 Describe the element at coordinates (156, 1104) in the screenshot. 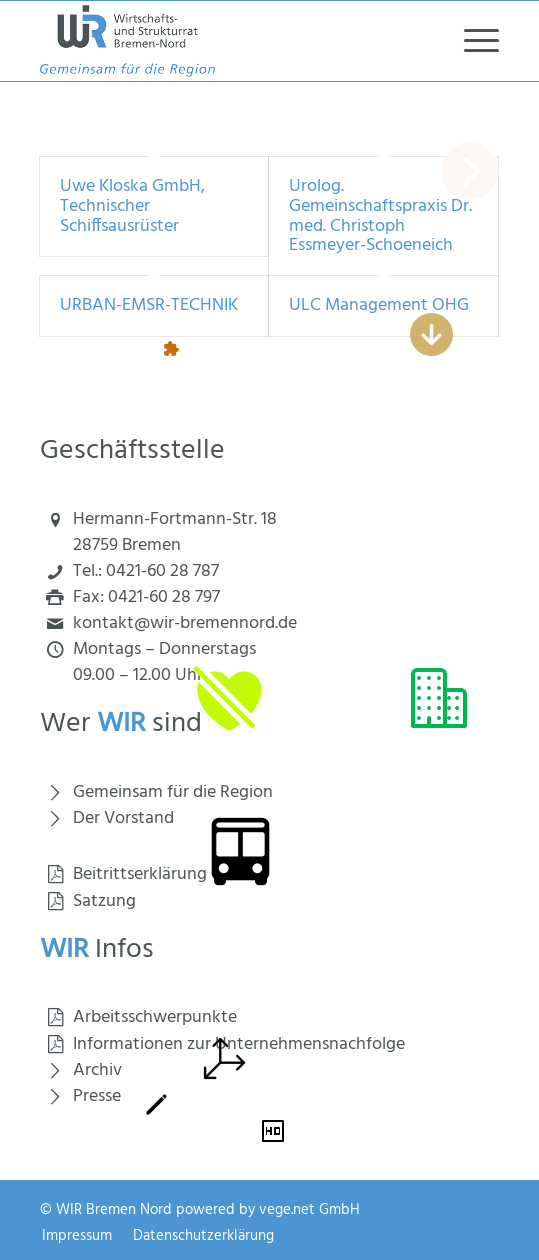

I see `edit content or settings` at that location.